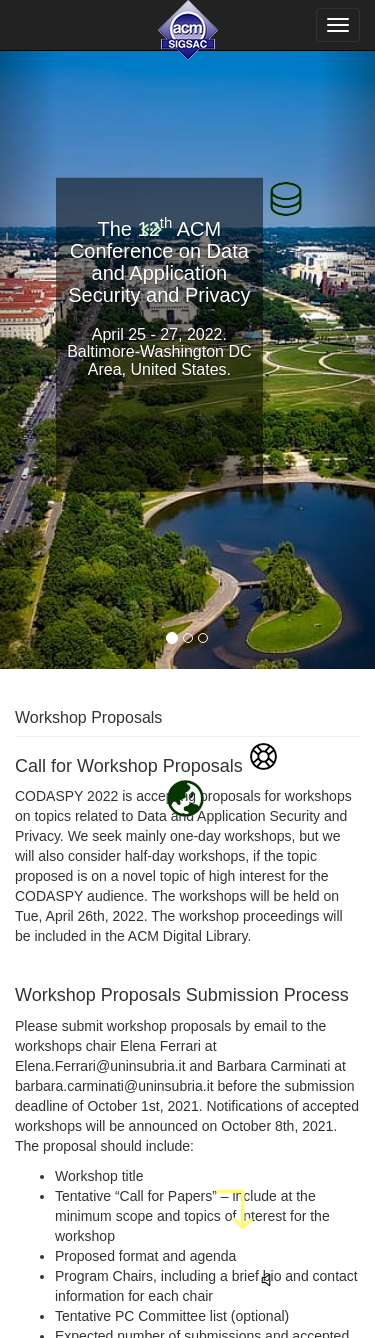  Describe the element at coordinates (286, 199) in the screenshot. I see `access database or data storage` at that location.